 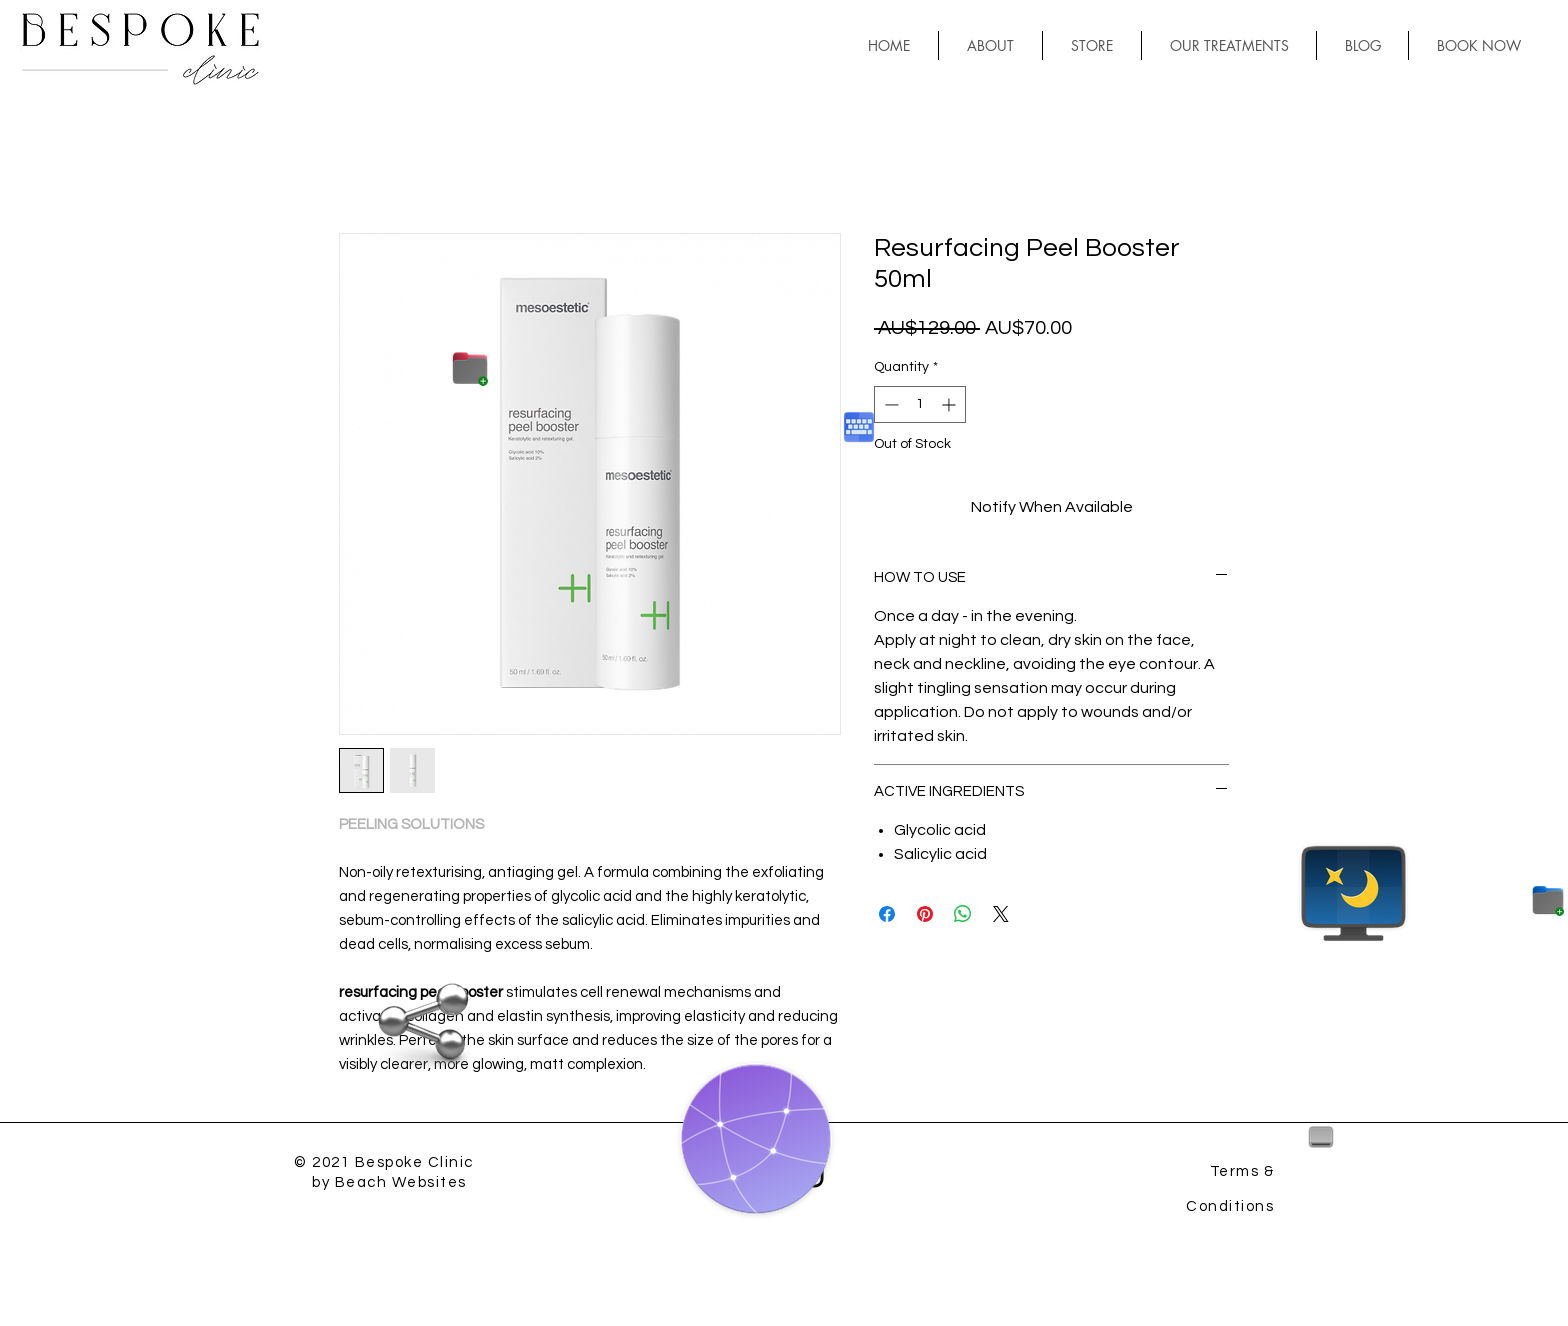 What do you see at coordinates (470, 368) in the screenshot?
I see `create a new folder` at bounding box center [470, 368].